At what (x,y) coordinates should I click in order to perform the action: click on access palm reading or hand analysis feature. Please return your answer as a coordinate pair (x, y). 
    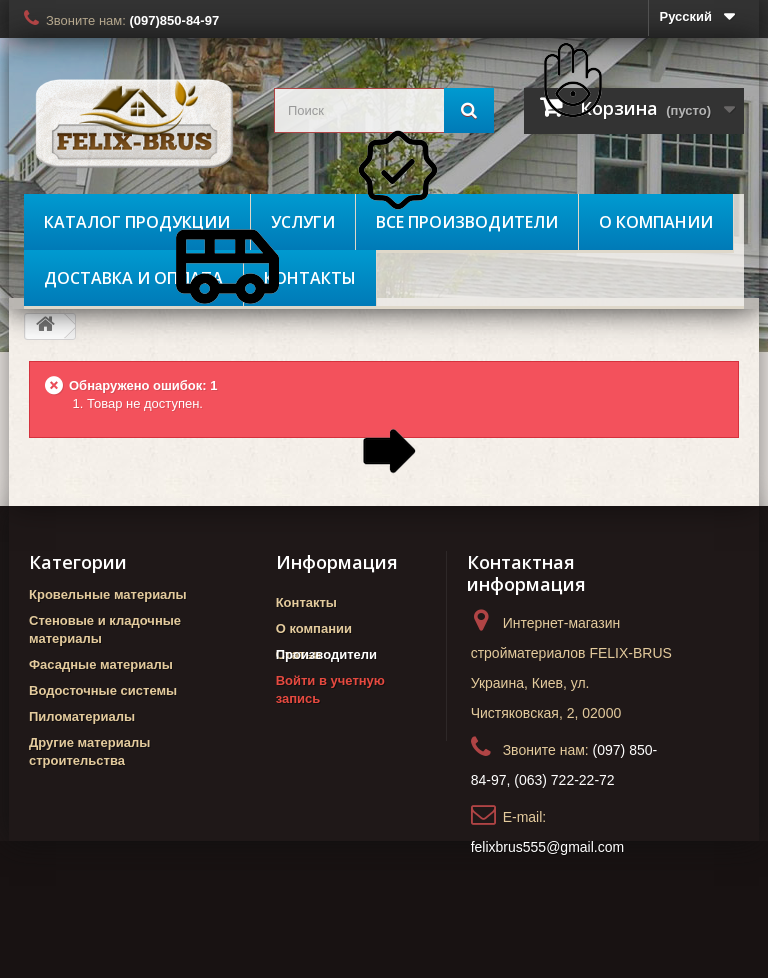
    Looking at the image, I should click on (573, 80).